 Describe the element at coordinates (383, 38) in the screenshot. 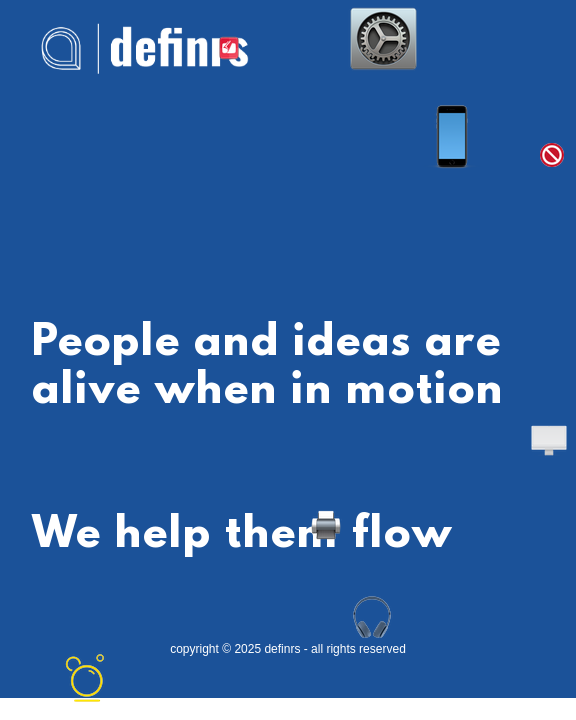

I see `access advertising and privacy settings` at that location.